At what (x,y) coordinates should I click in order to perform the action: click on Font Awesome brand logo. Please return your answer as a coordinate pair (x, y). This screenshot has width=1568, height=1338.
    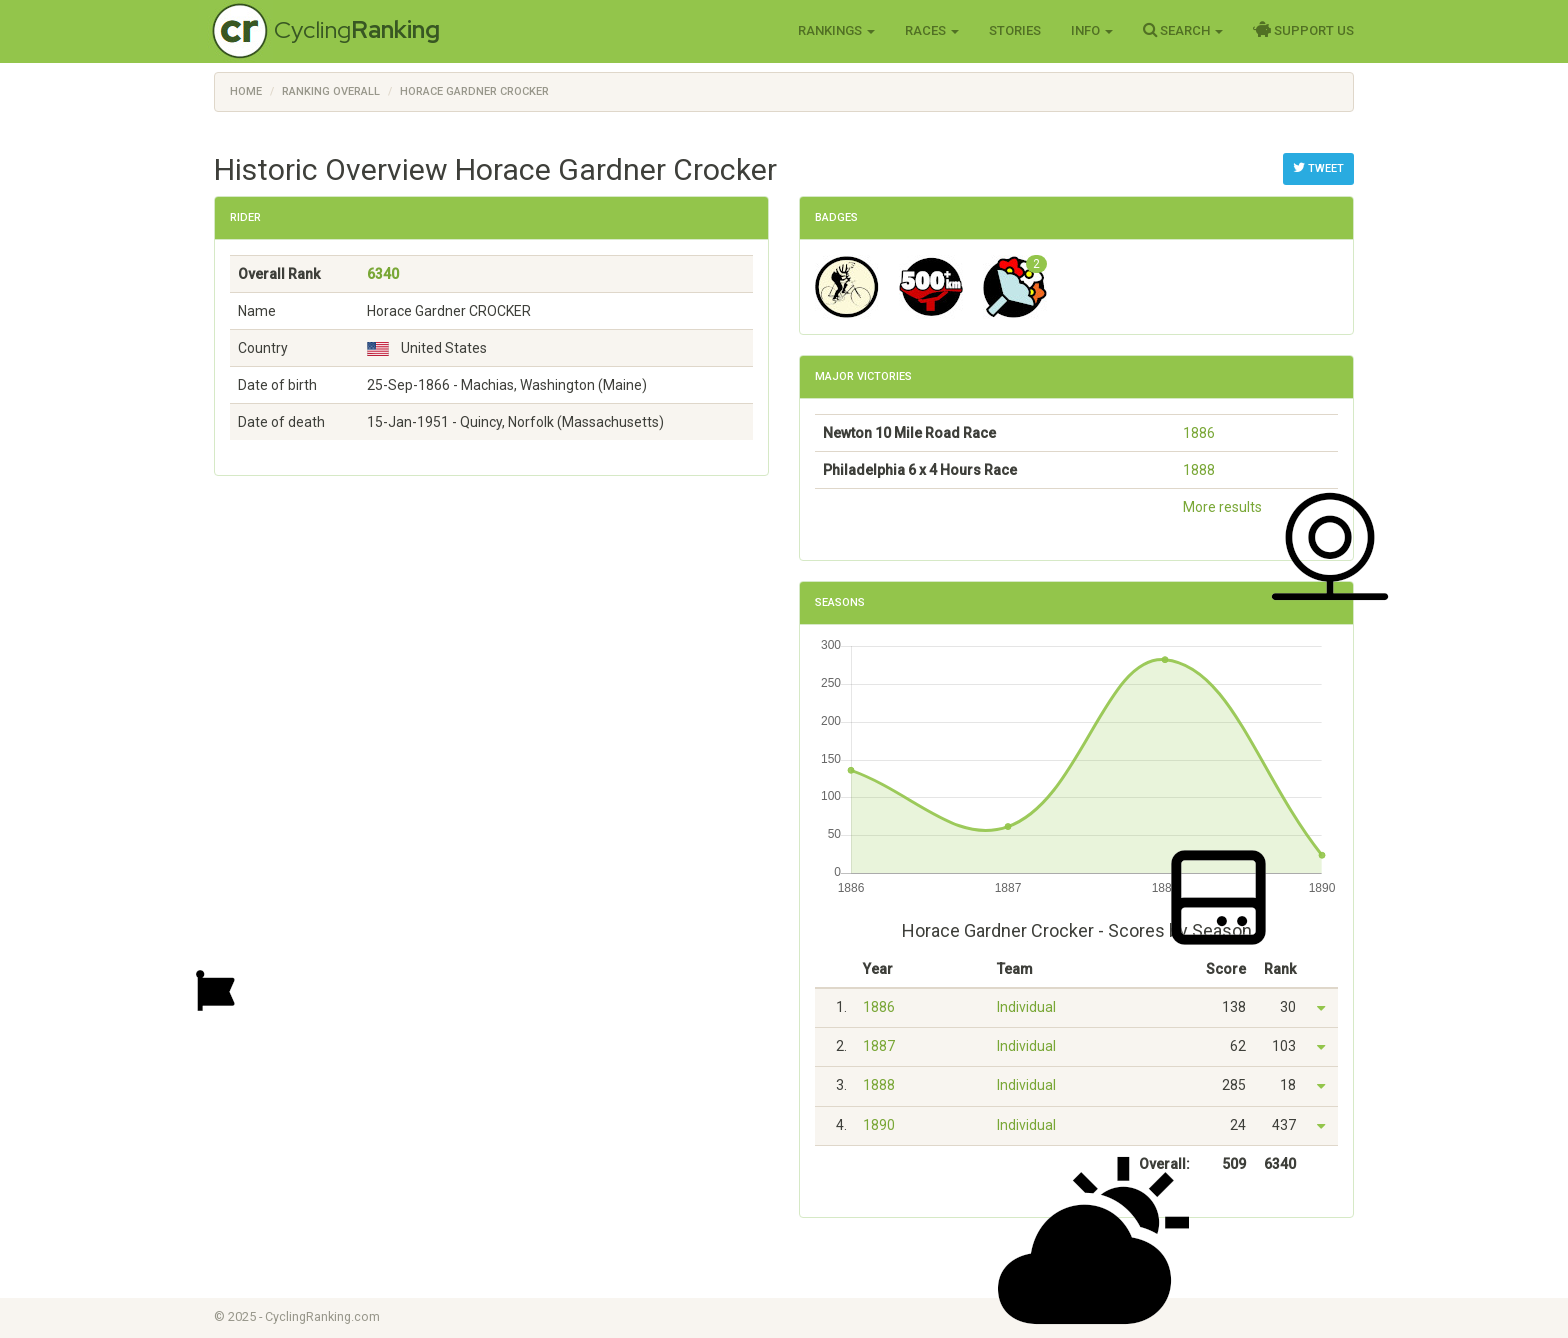
    Looking at the image, I should click on (215, 990).